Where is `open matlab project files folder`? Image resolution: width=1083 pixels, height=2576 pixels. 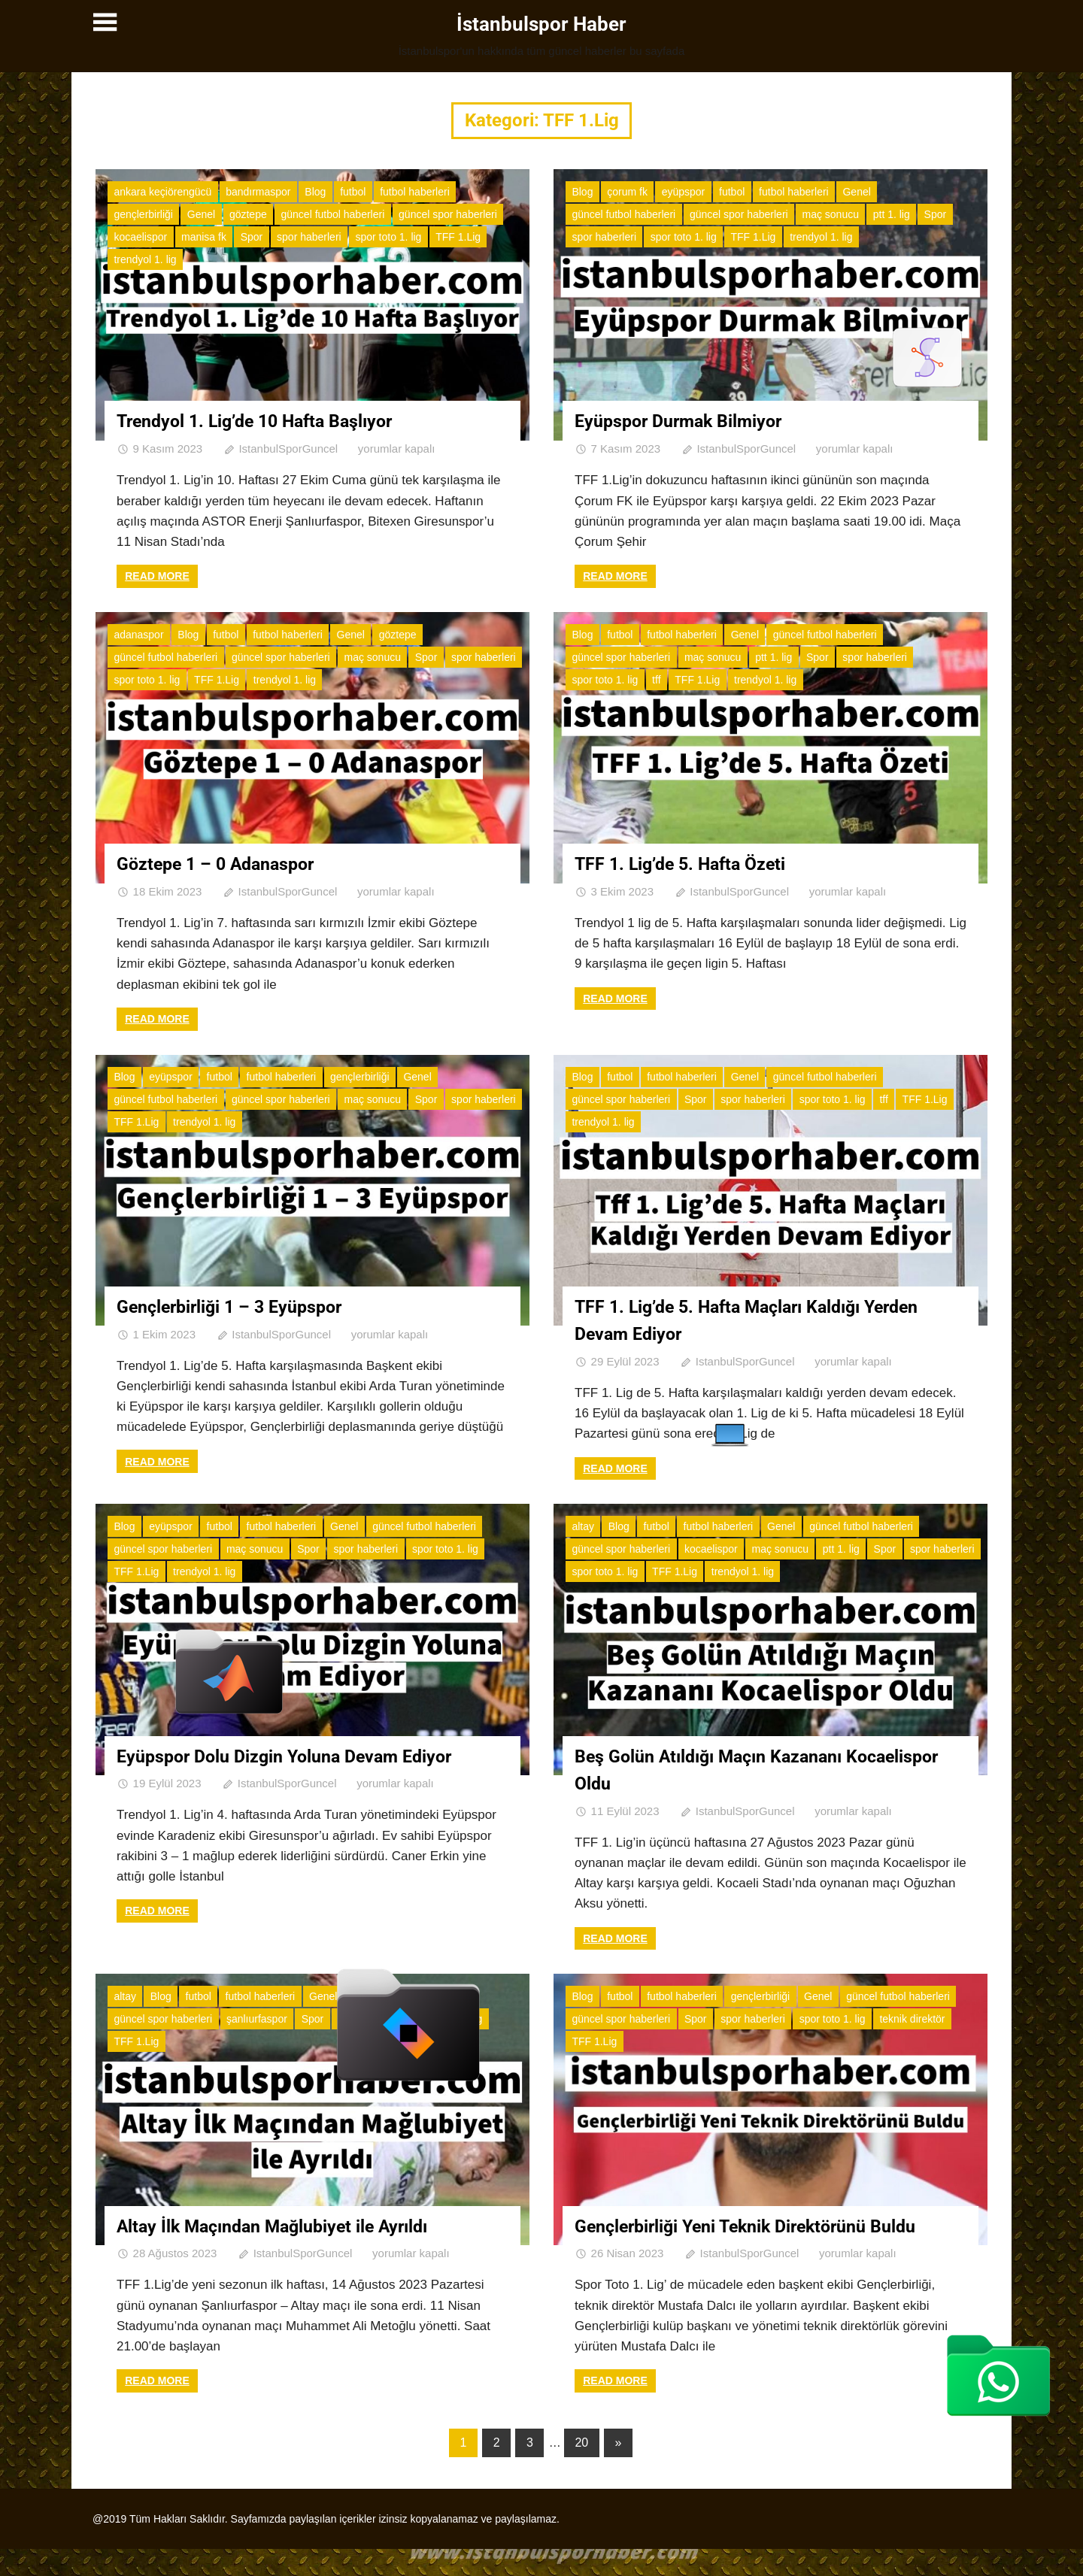
open matlab project files folder is located at coordinates (229, 1674).